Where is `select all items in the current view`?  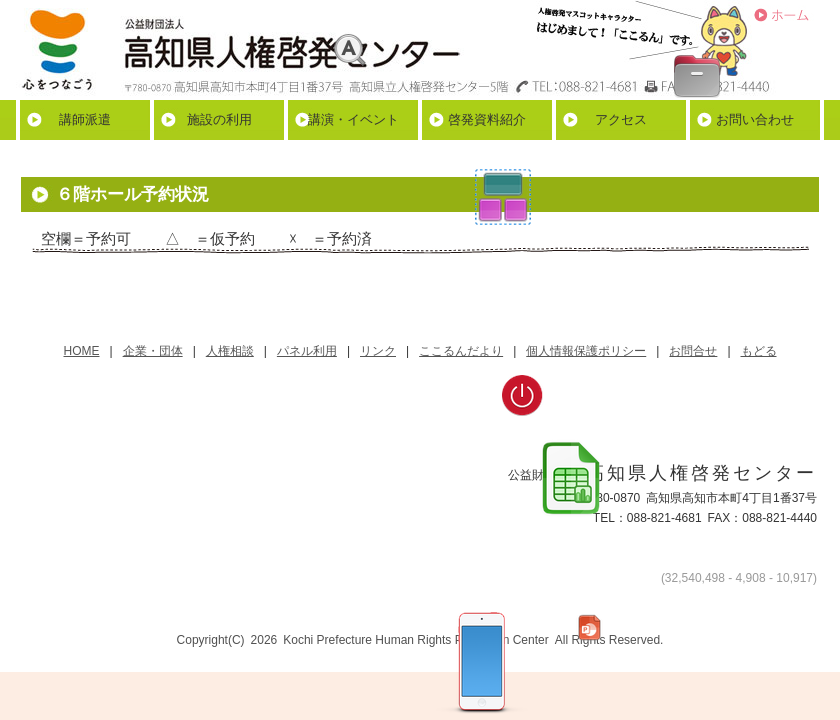
select all items in the current view is located at coordinates (503, 197).